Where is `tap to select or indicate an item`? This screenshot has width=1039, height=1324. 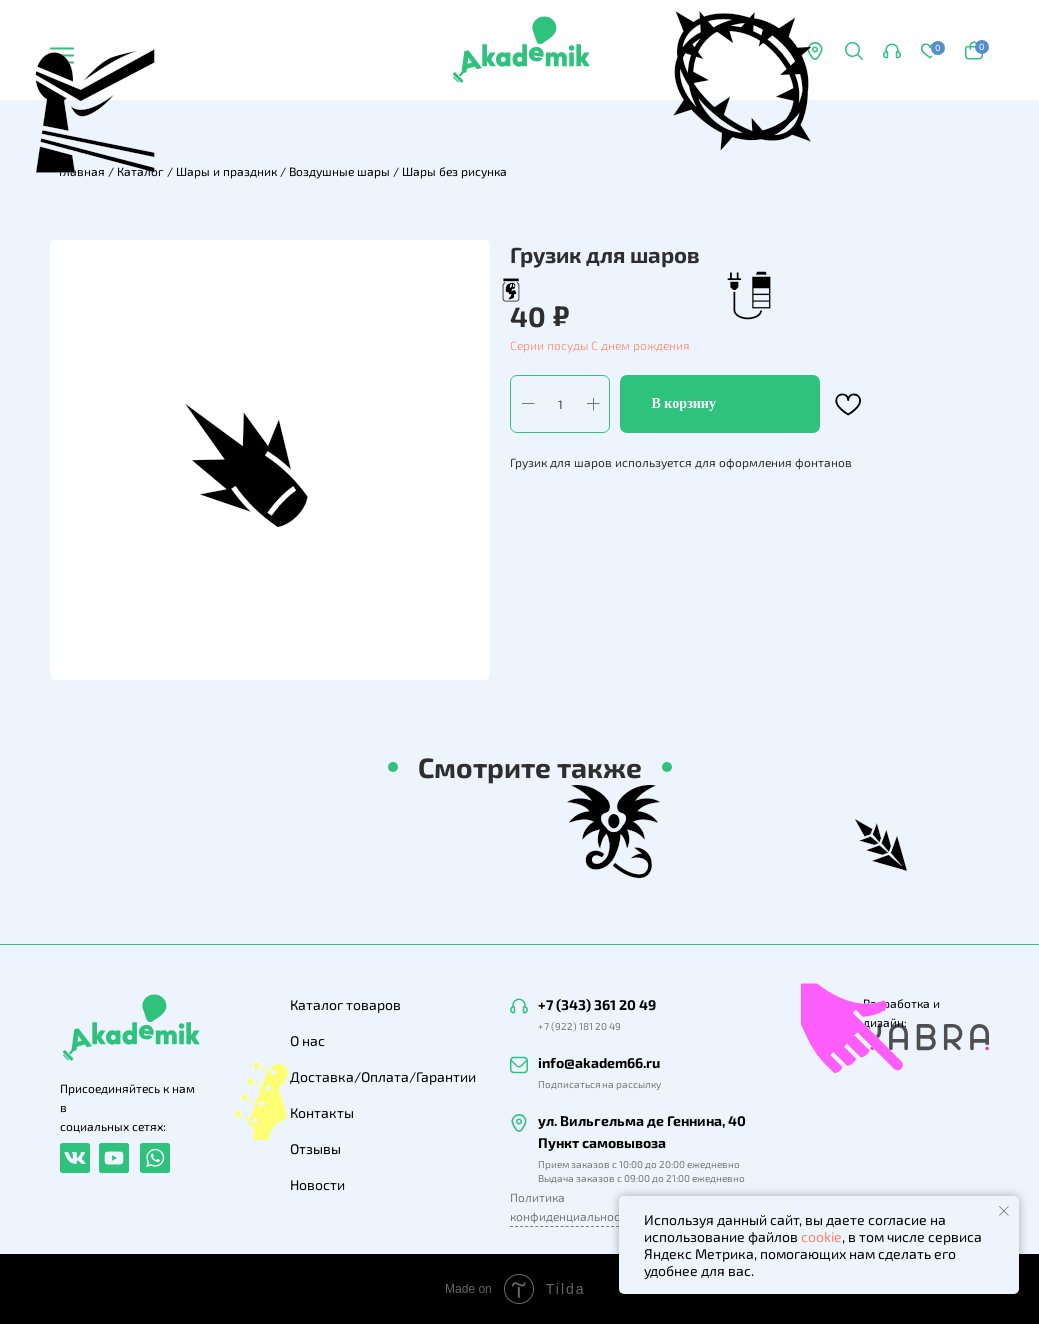 tap to select or indicate an item is located at coordinates (852, 1034).